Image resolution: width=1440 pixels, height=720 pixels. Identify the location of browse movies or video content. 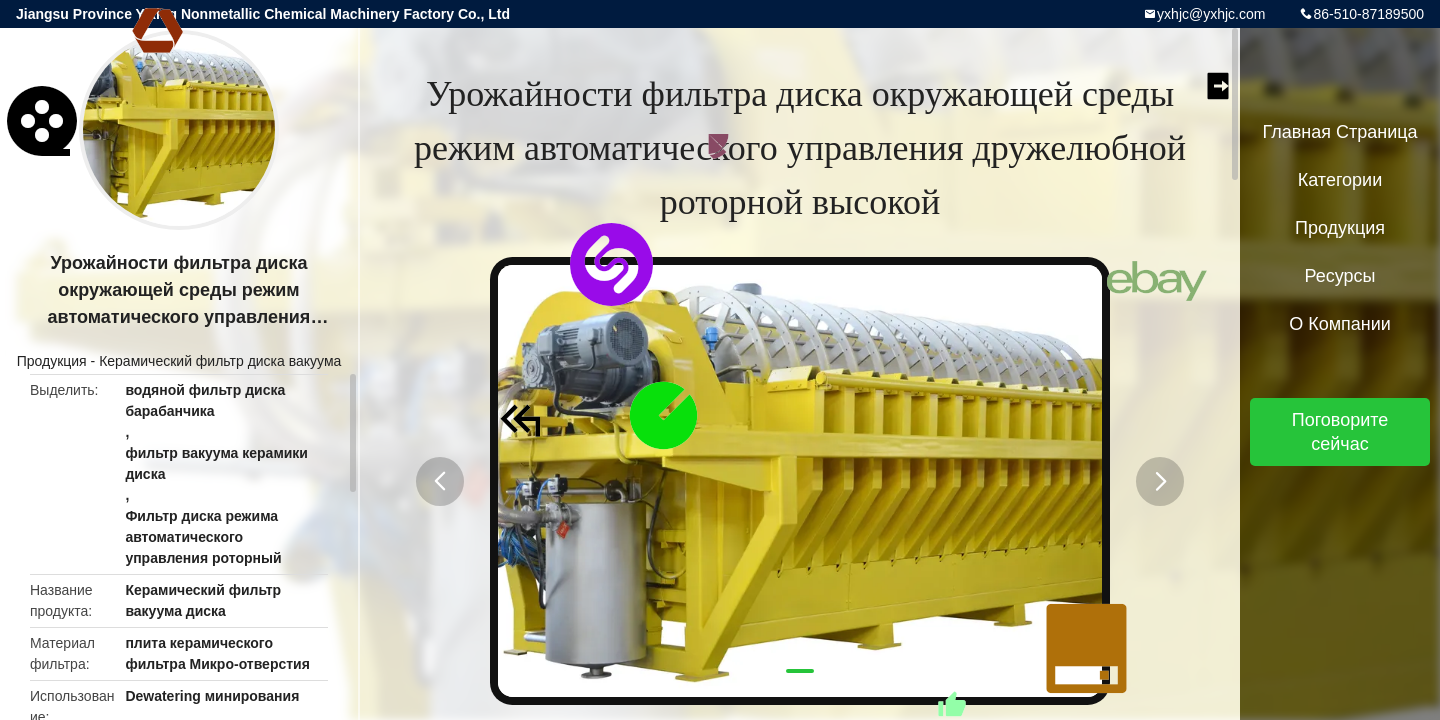
(42, 121).